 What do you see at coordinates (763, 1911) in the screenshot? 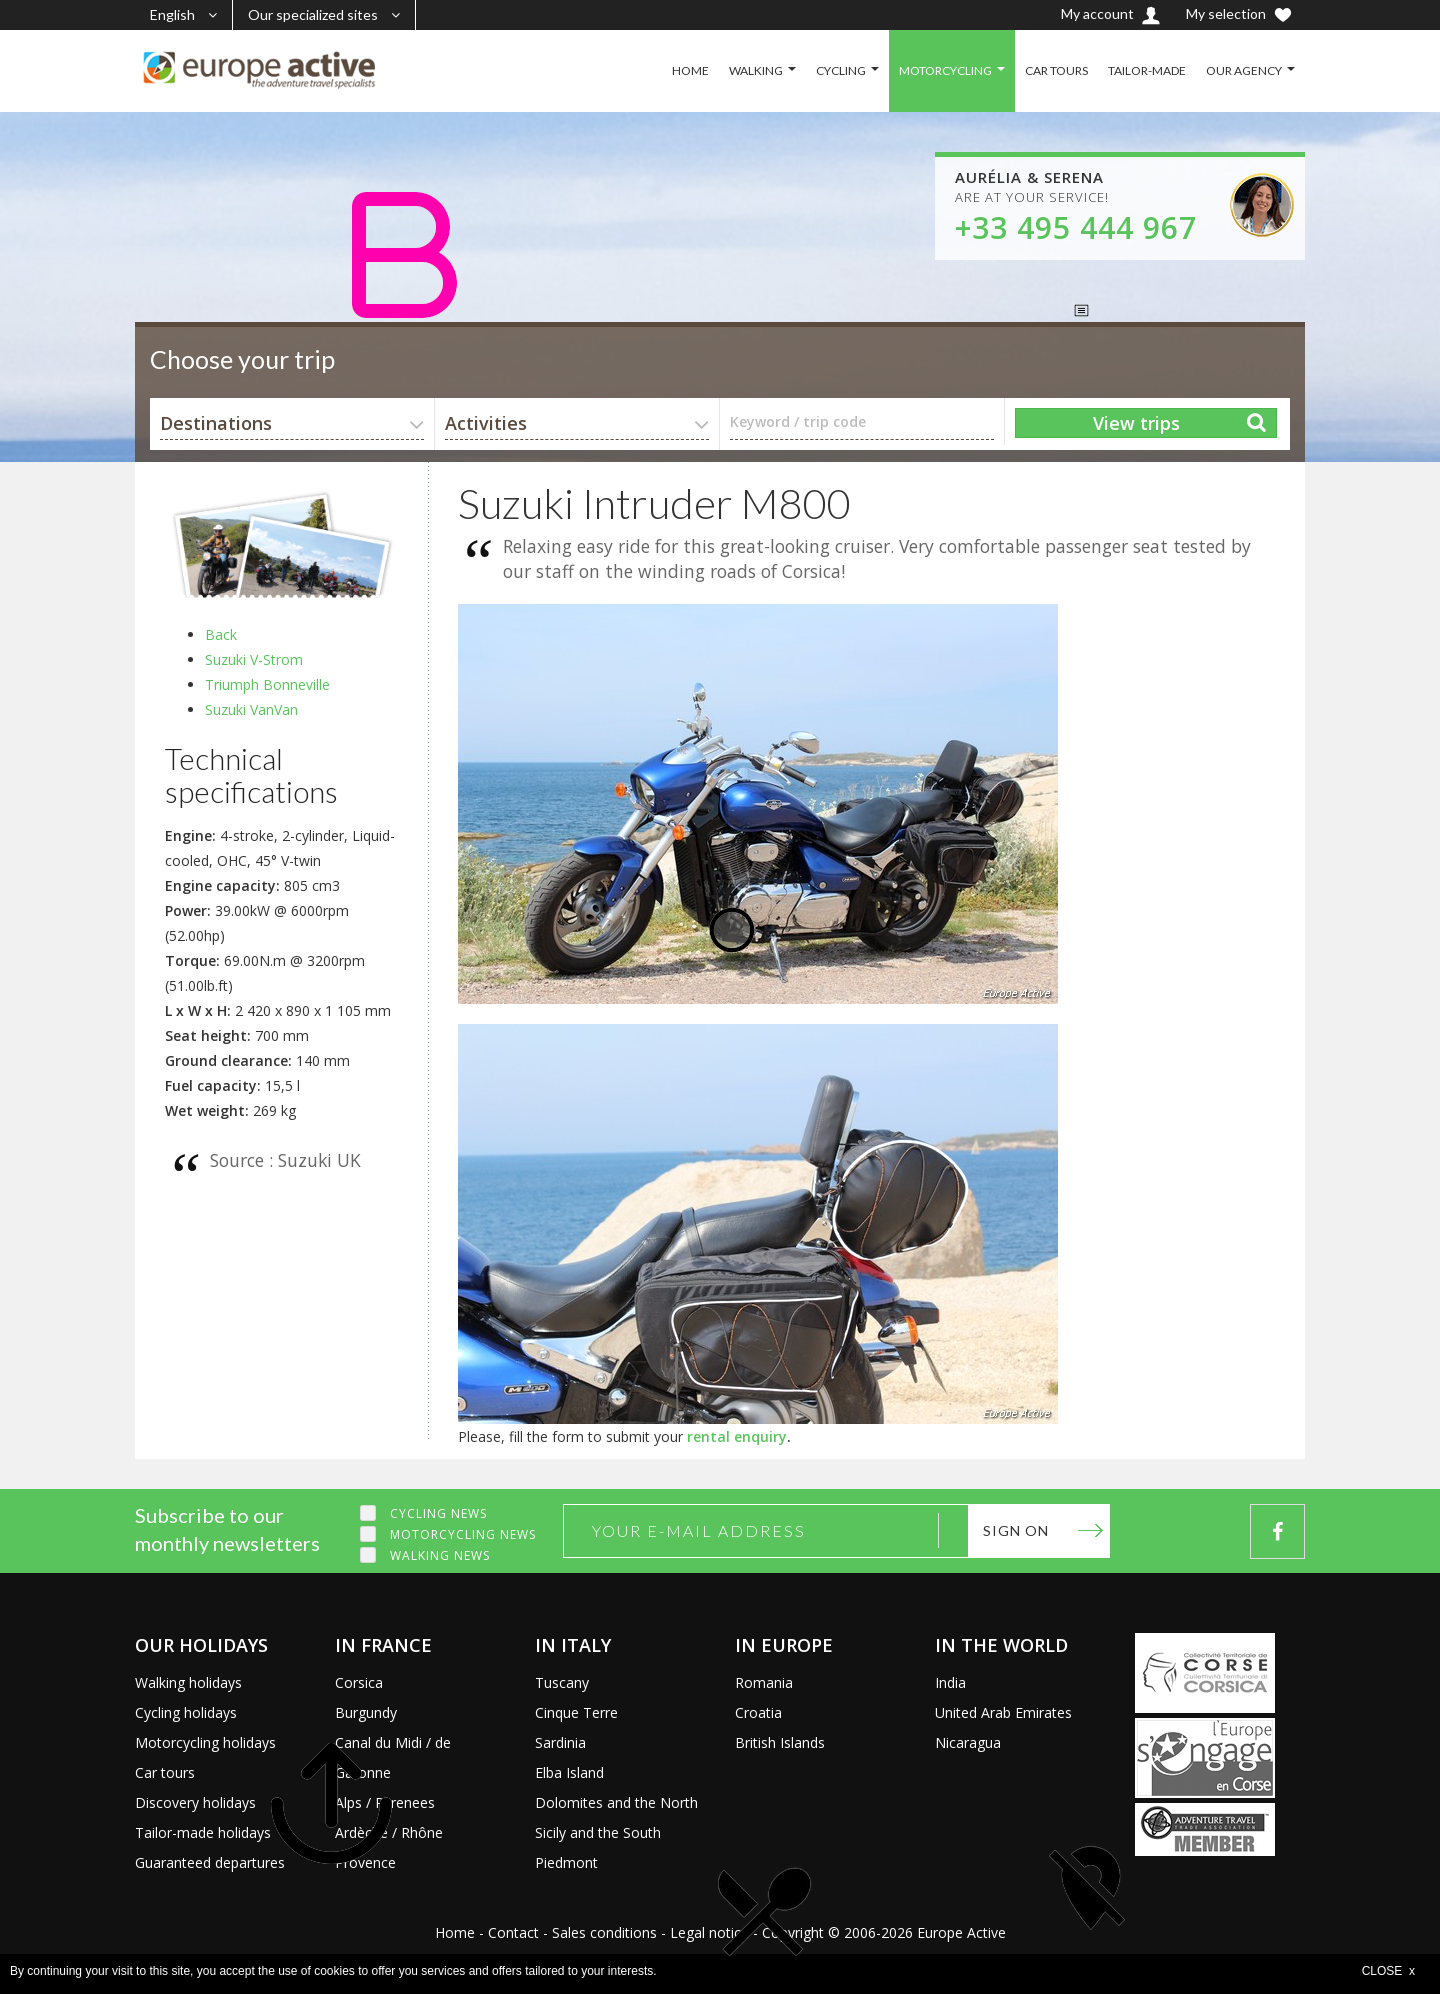
I see `view restaurant or dining options` at bounding box center [763, 1911].